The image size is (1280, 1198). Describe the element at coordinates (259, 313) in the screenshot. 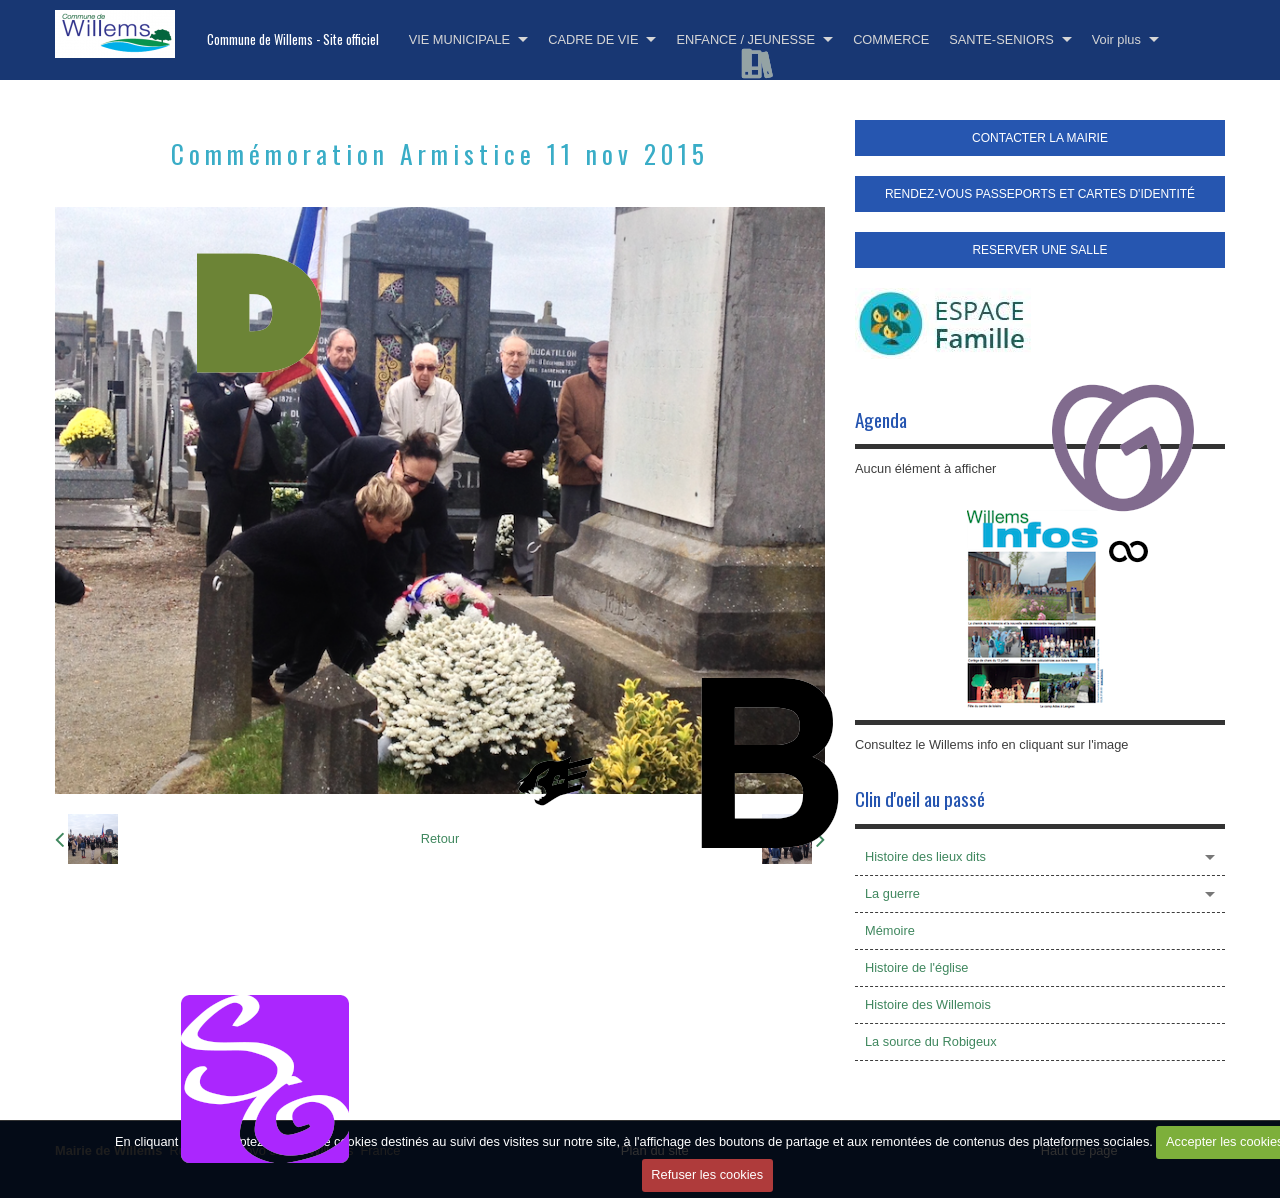

I see `DMM.com logo` at that location.